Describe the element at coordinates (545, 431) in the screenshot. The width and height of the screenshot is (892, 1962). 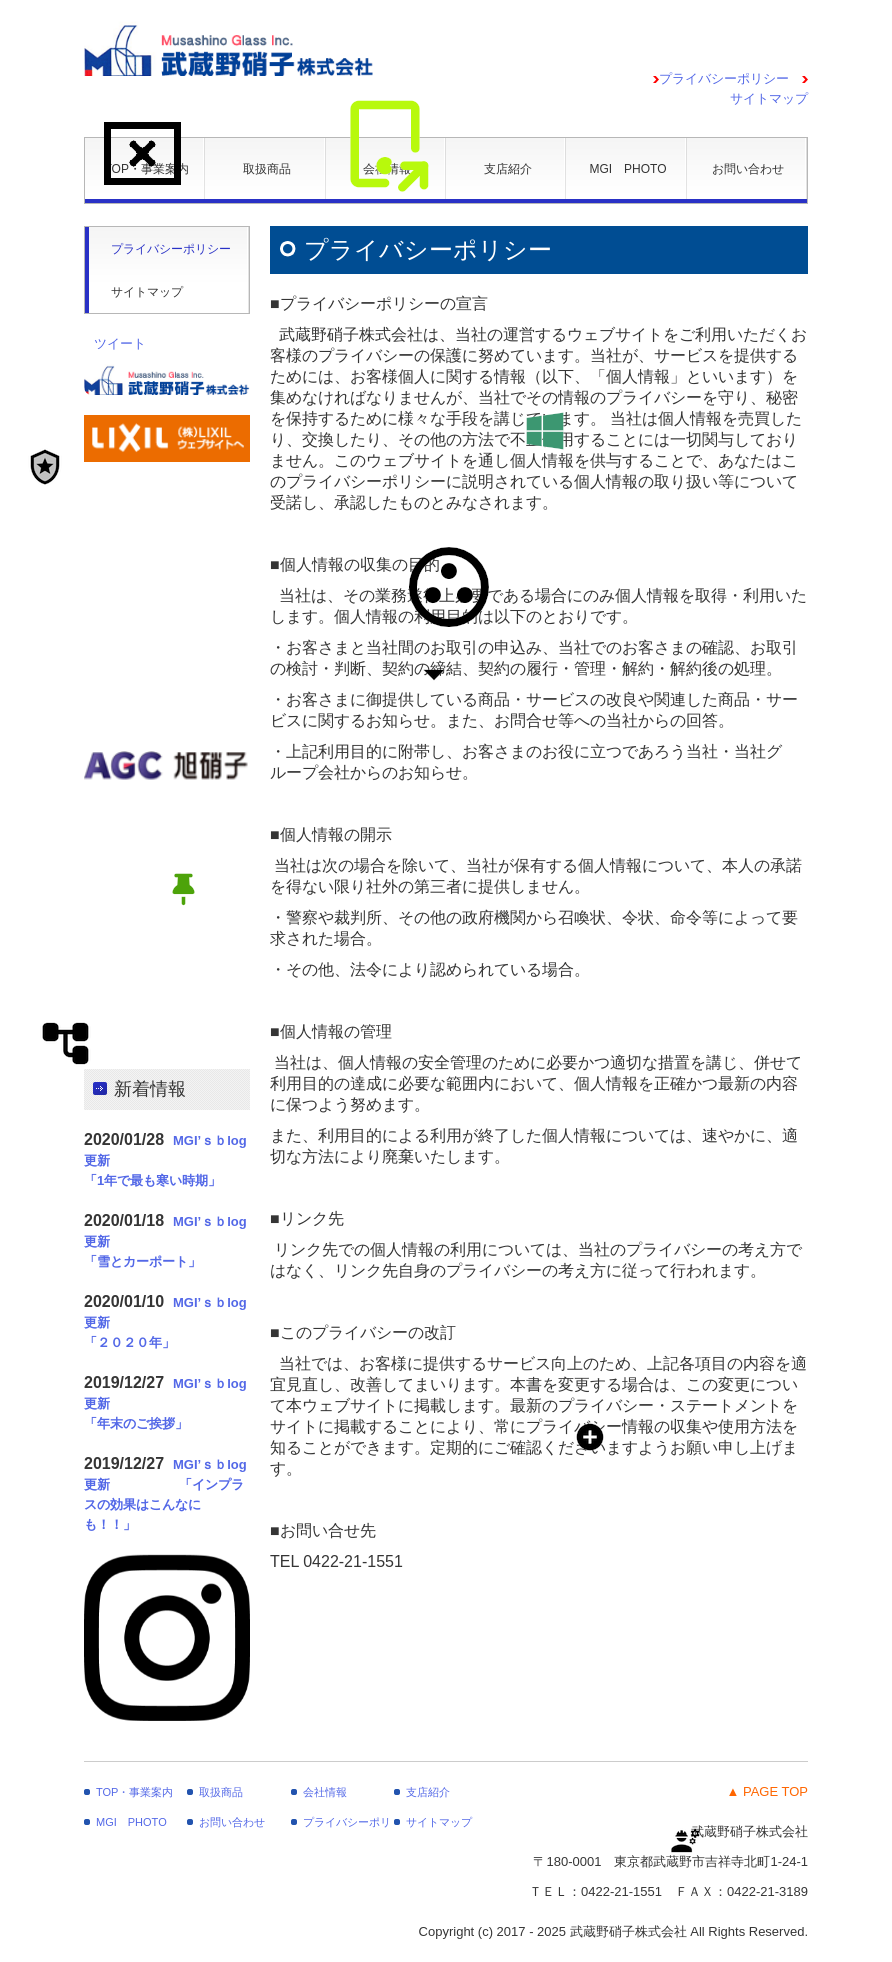
I see `open windows-specific settings or features` at that location.